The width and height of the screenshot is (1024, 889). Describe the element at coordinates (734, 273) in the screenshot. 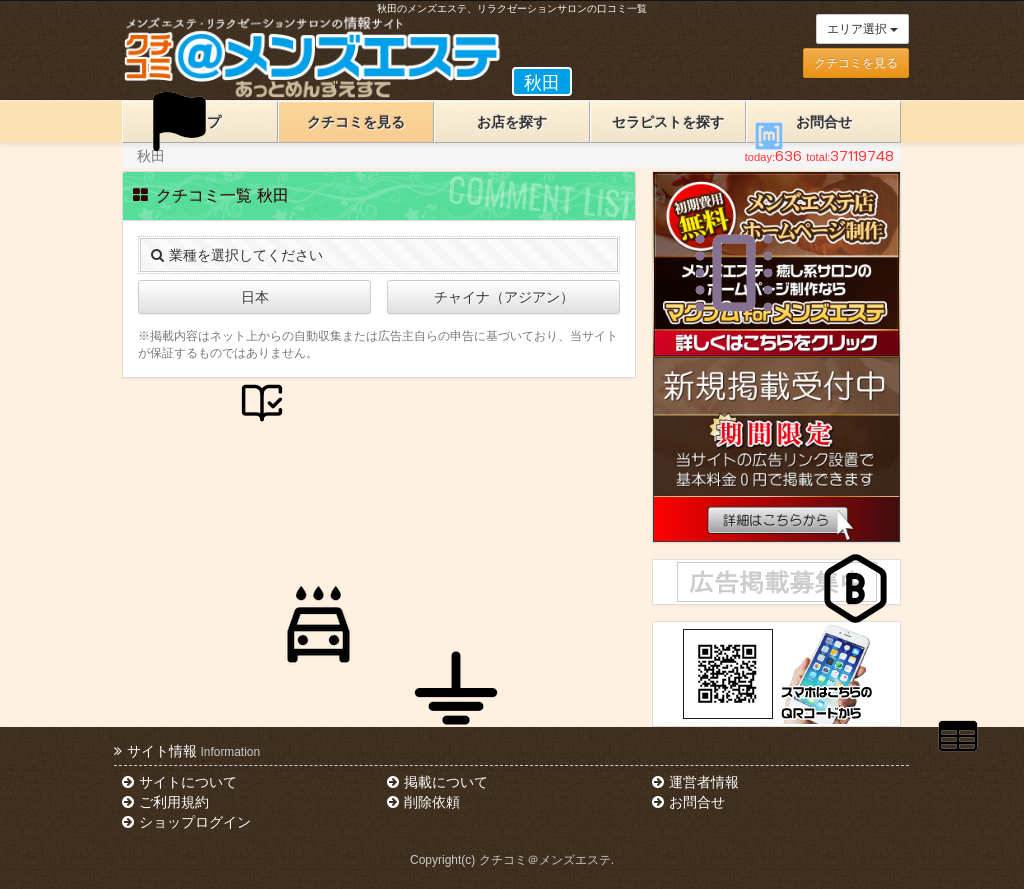

I see `view container or box element` at that location.